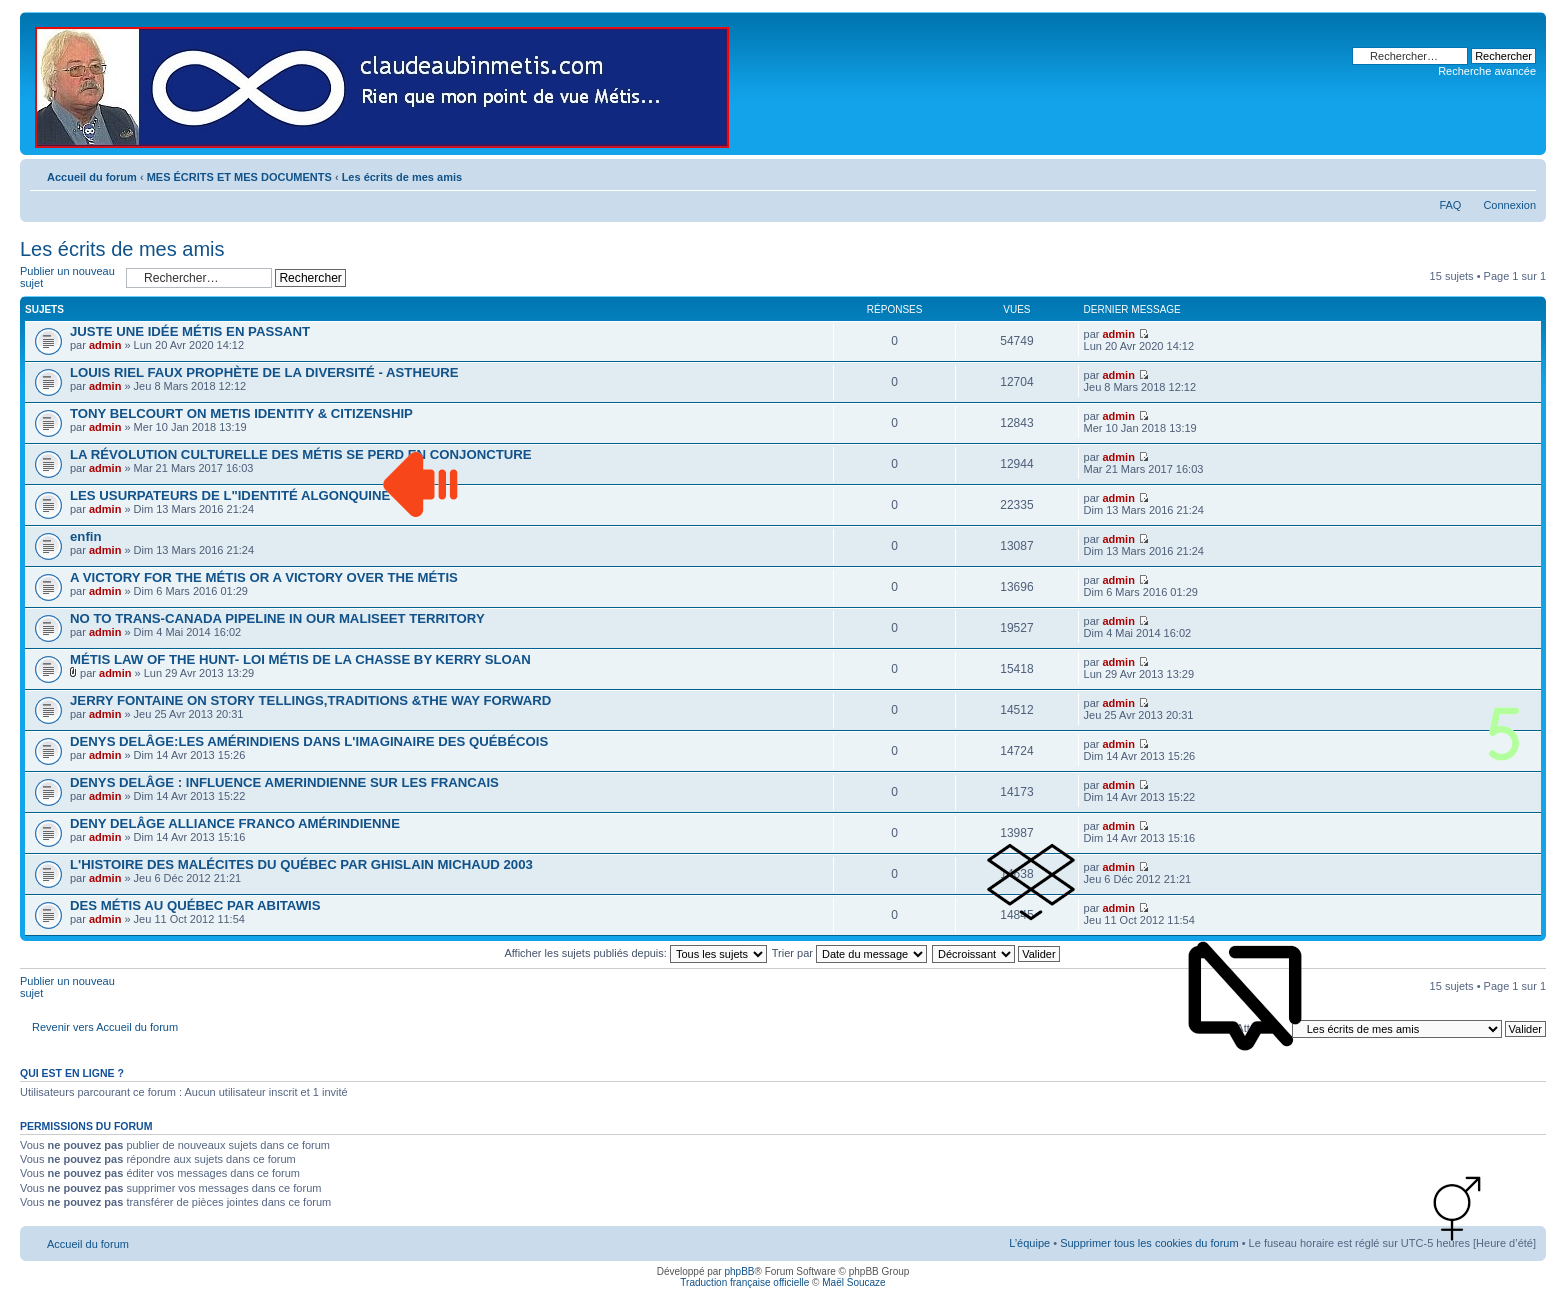 Image resolution: width=1566 pixels, height=1316 pixels. I want to click on indicates the number five in a list or sequence, so click(1504, 734).